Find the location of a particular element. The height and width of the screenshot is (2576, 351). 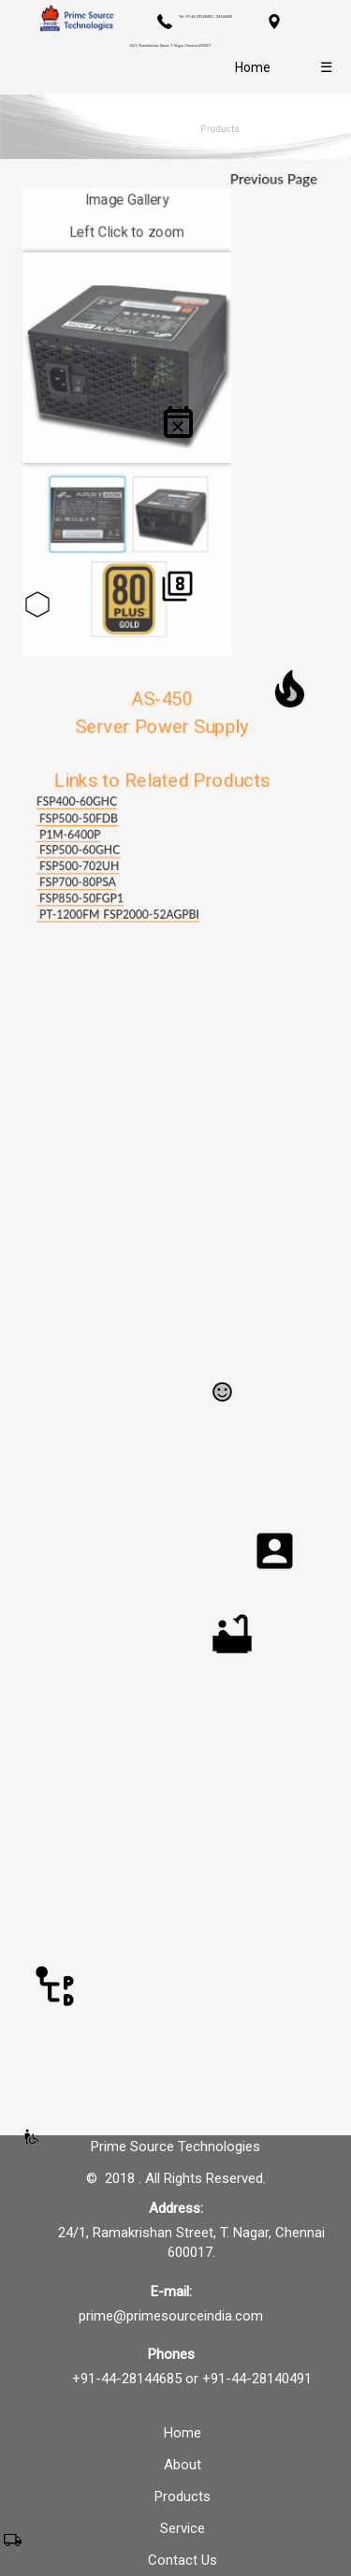

indicates bathroom amenities available is located at coordinates (232, 1634).